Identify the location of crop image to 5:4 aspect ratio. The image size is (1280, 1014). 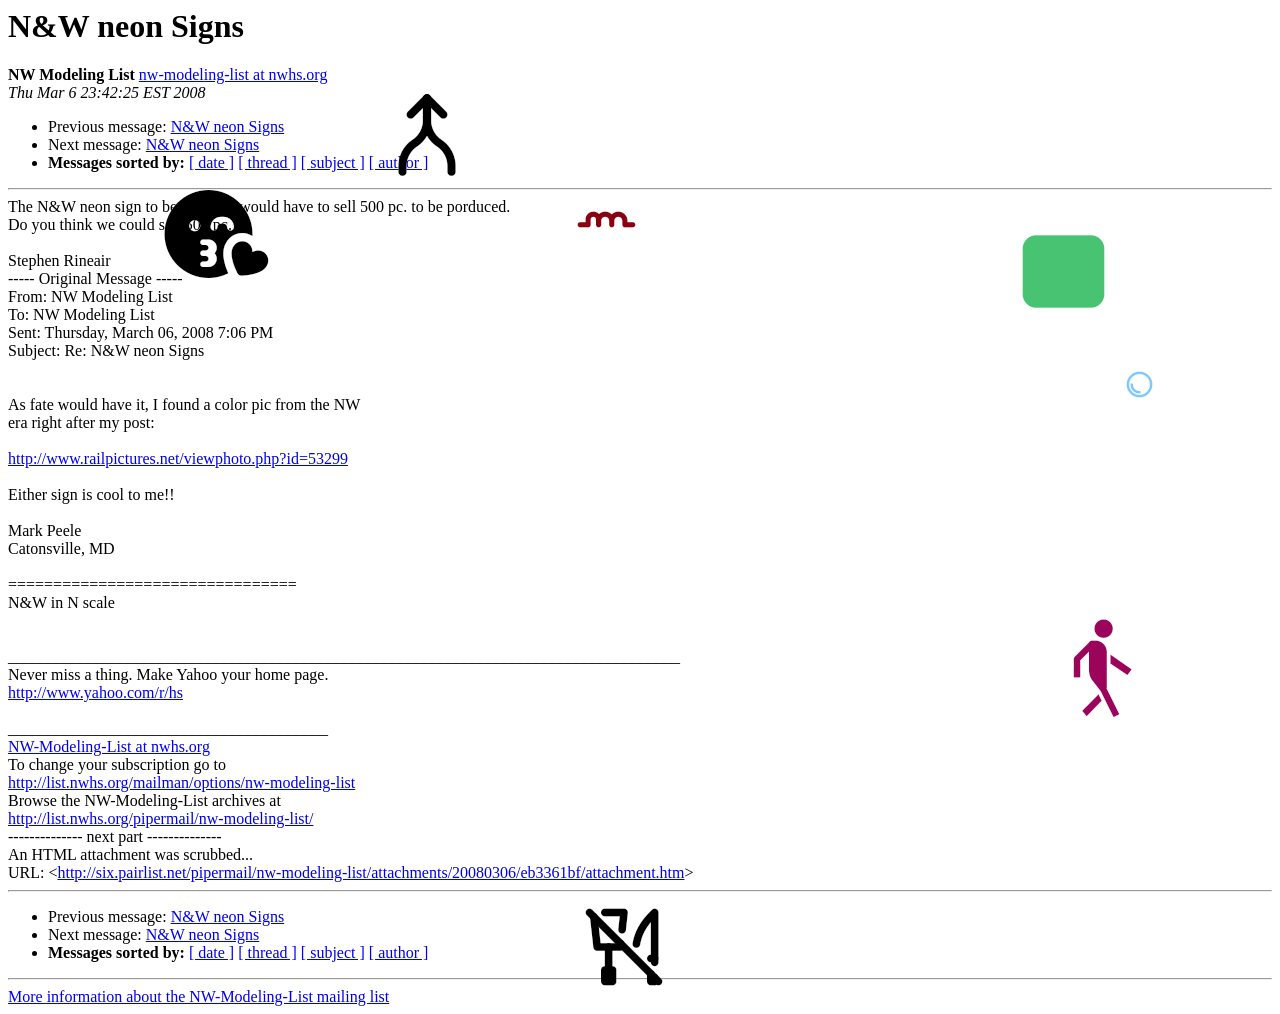
(1063, 271).